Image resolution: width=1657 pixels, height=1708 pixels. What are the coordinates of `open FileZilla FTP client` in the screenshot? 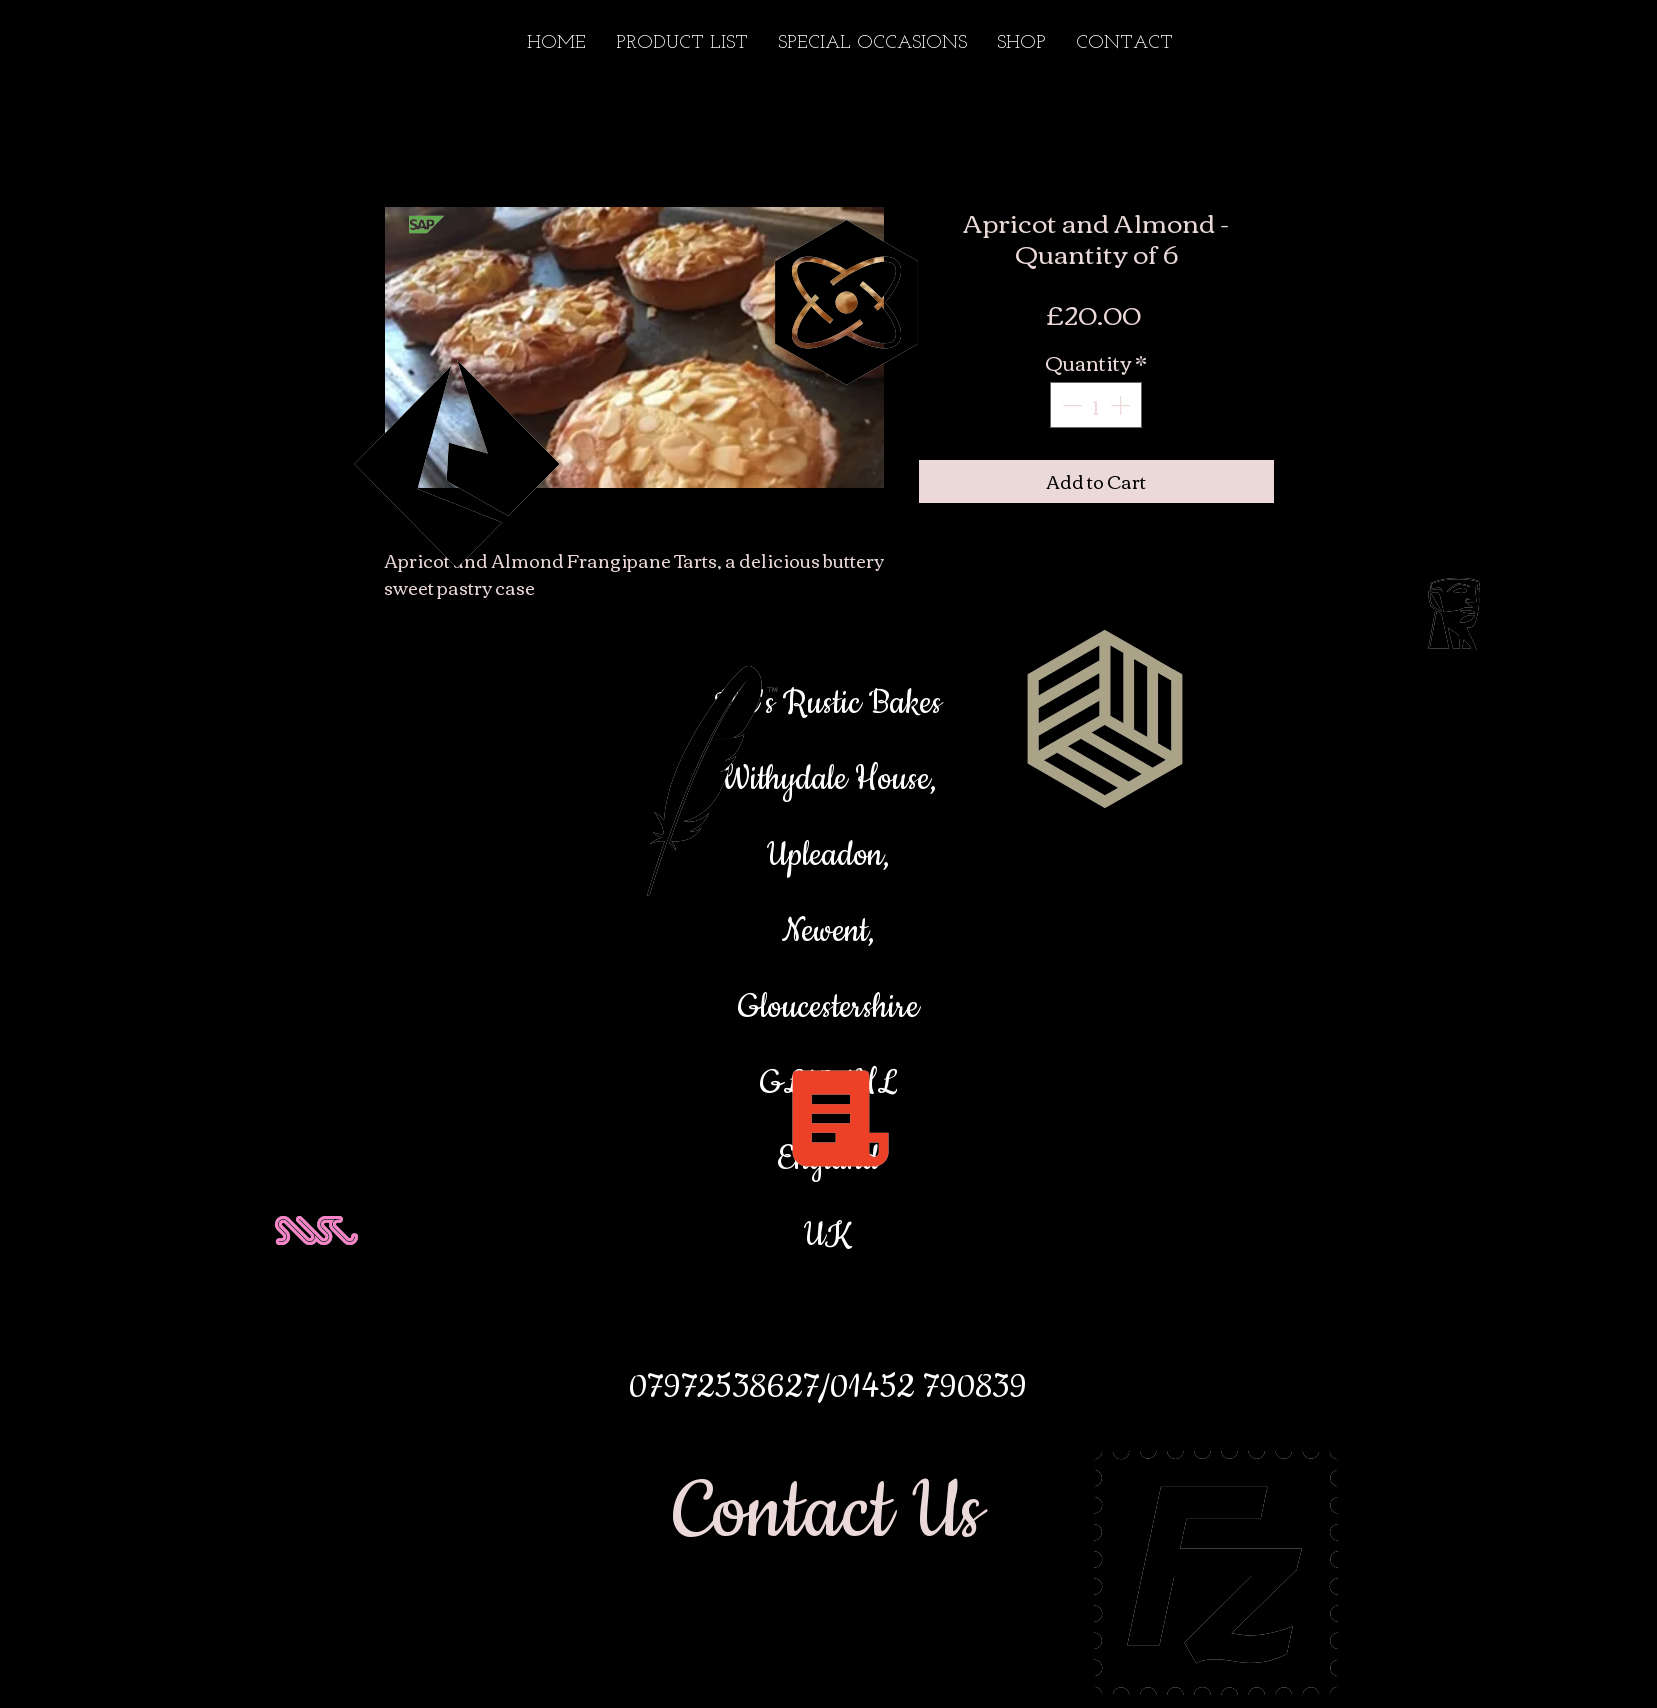 It's located at (1216, 1573).